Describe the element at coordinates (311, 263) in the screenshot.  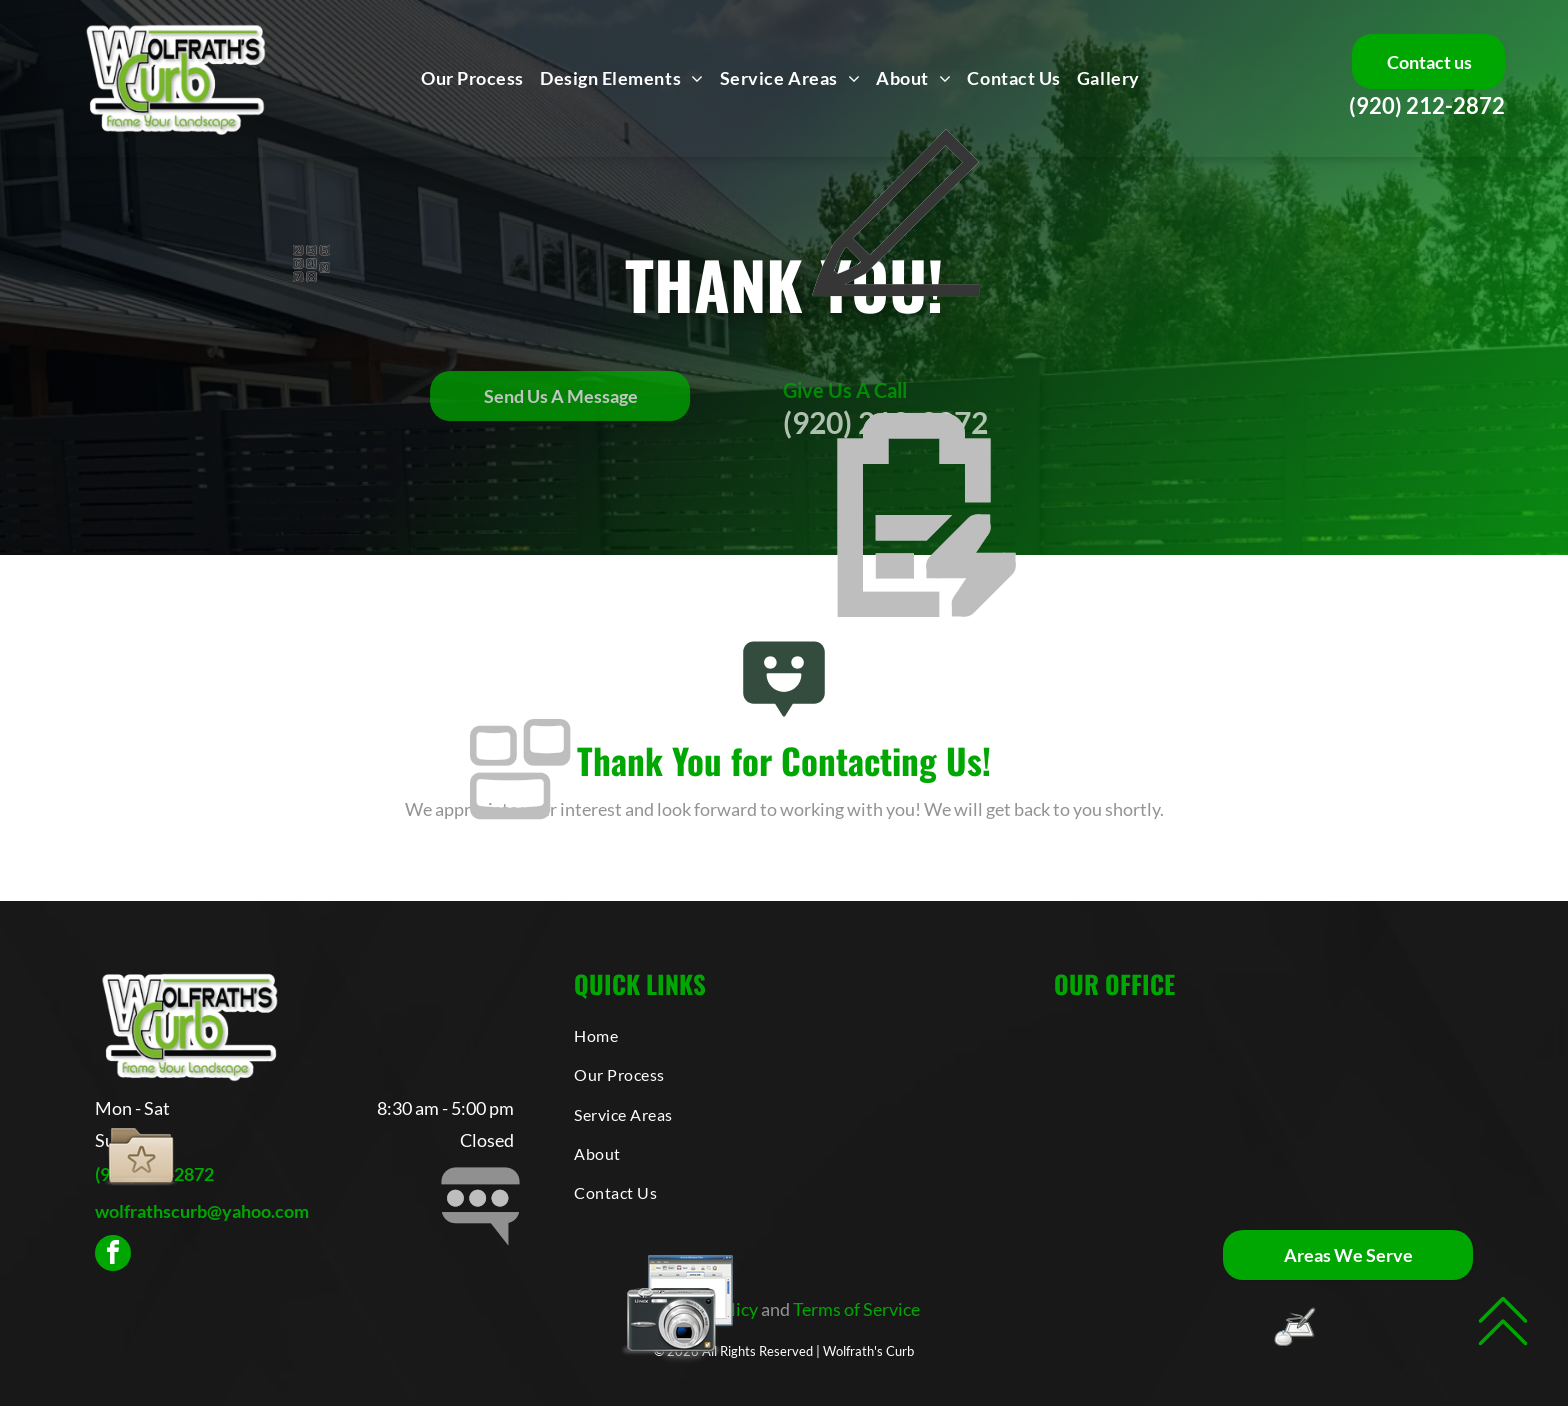
I see `launch taquin sliding puzzle game` at that location.